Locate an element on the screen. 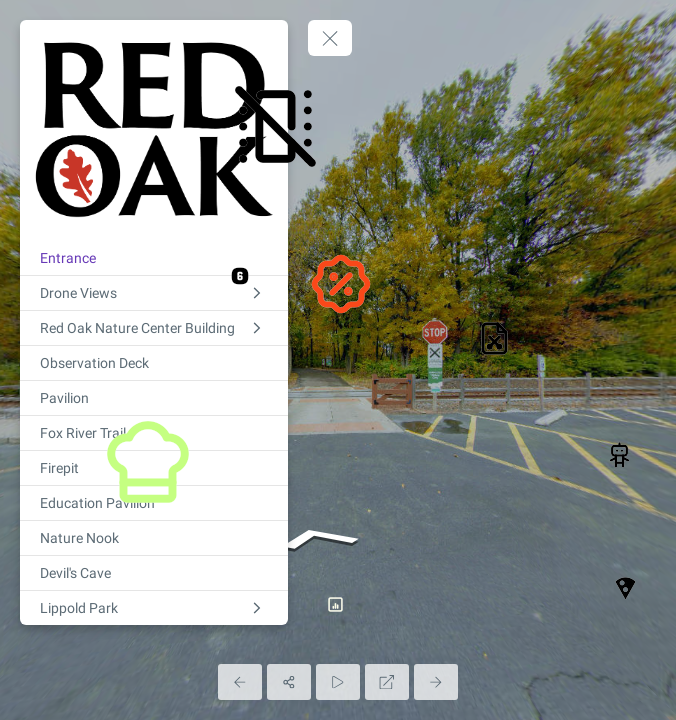 The image size is (676, 720). indicates step 6 in a multi-step process is located at coordinates (240, 276).